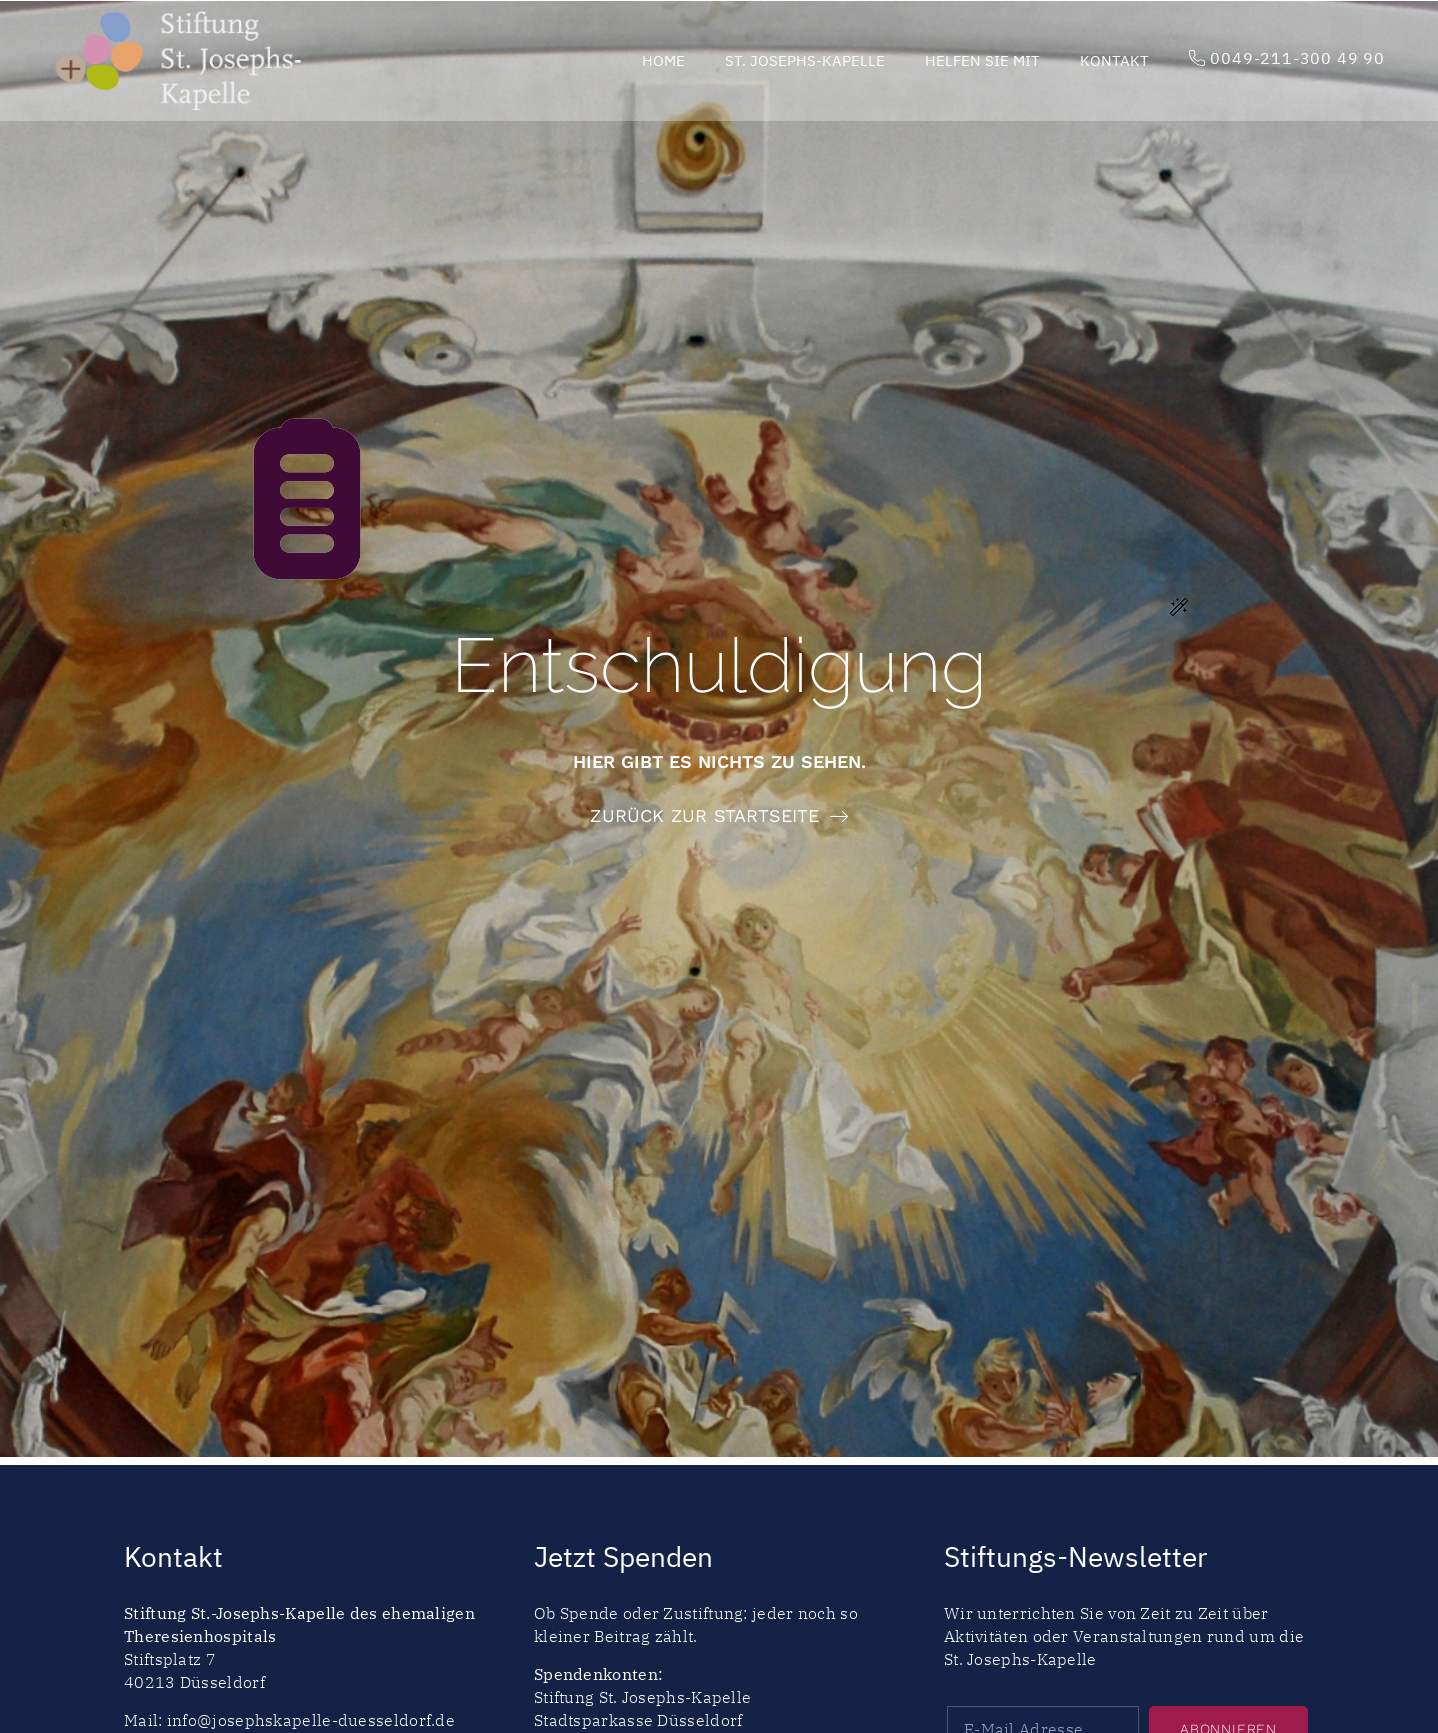 This screenshot has width=1438, height=1733. I want to click on indicates full or high battery level, so click(307, 499).